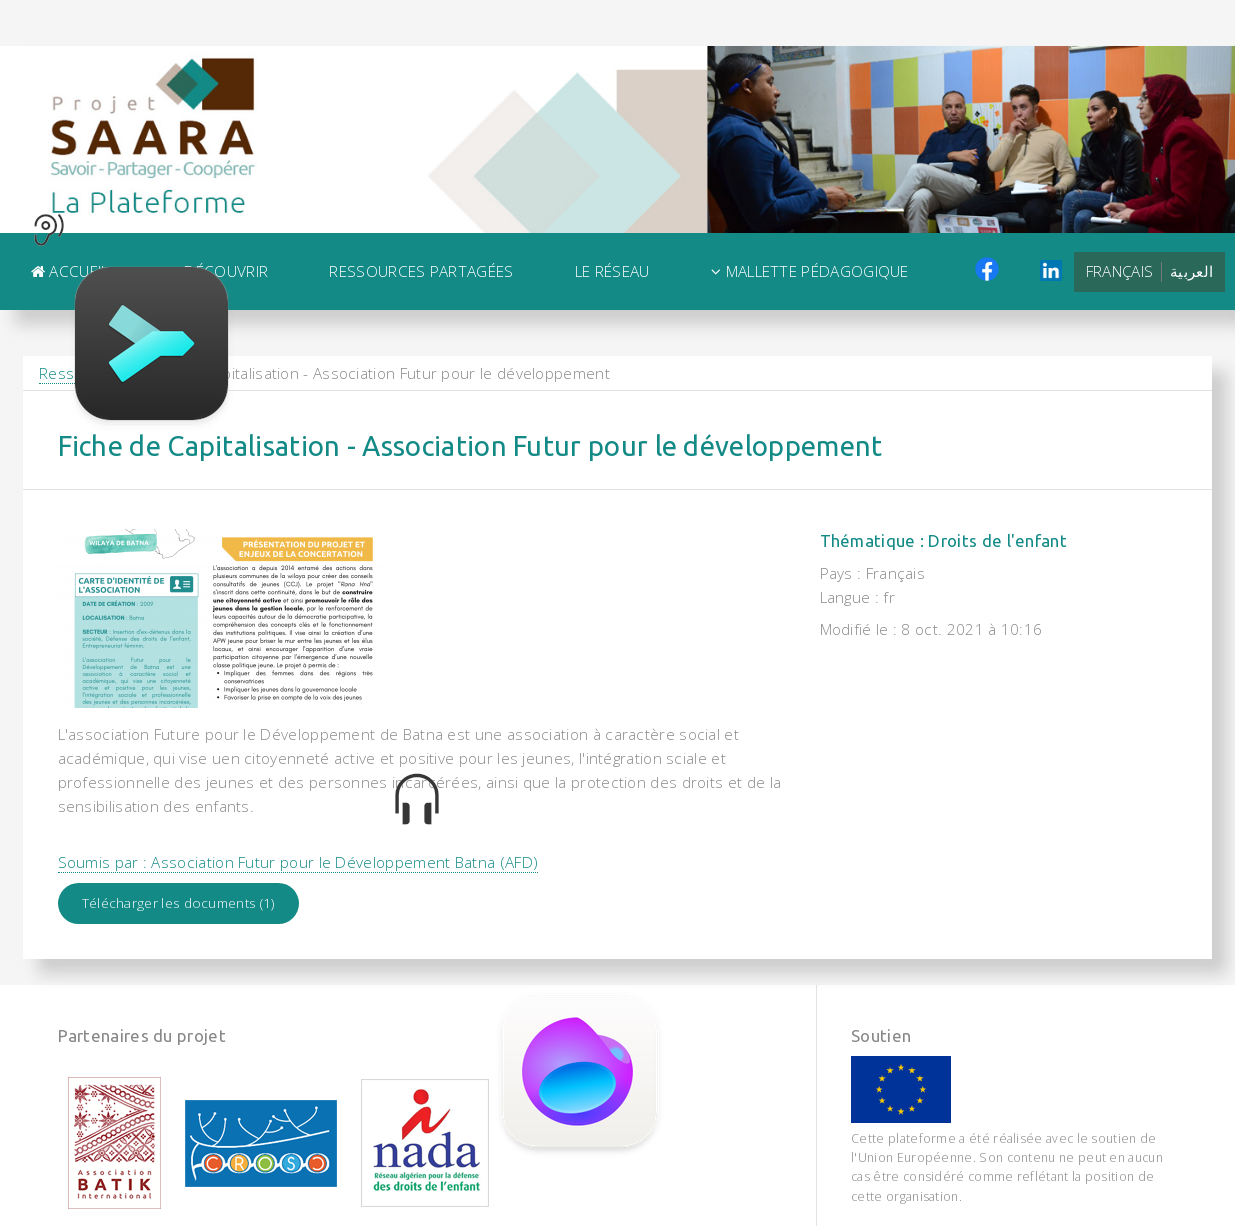  What do you see at coordinates (151, 343) in the screenshot?
I see `open sublime merge git client` at bounding box center [151, 343].